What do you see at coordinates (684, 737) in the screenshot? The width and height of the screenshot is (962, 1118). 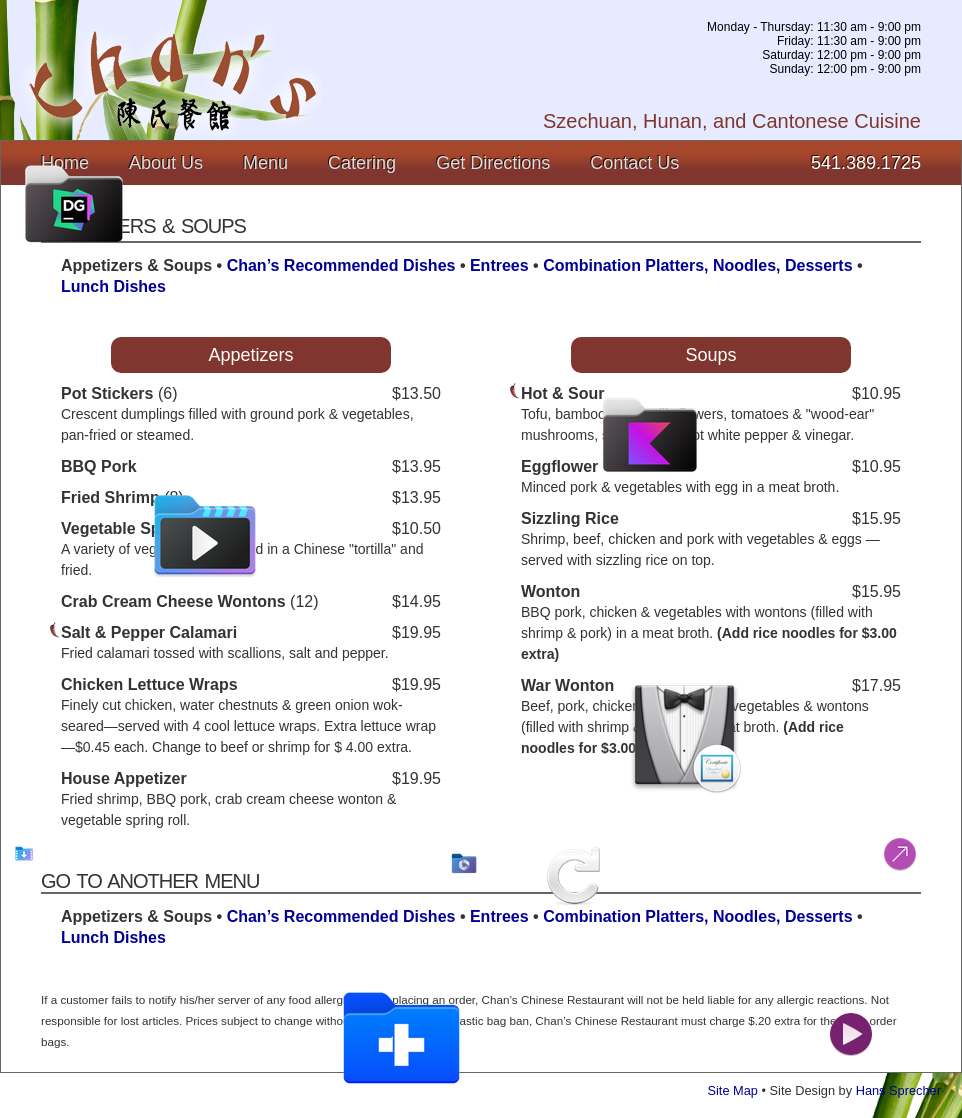 I see `manage digital certificates and security credentials` at bounding box center [684, 737].